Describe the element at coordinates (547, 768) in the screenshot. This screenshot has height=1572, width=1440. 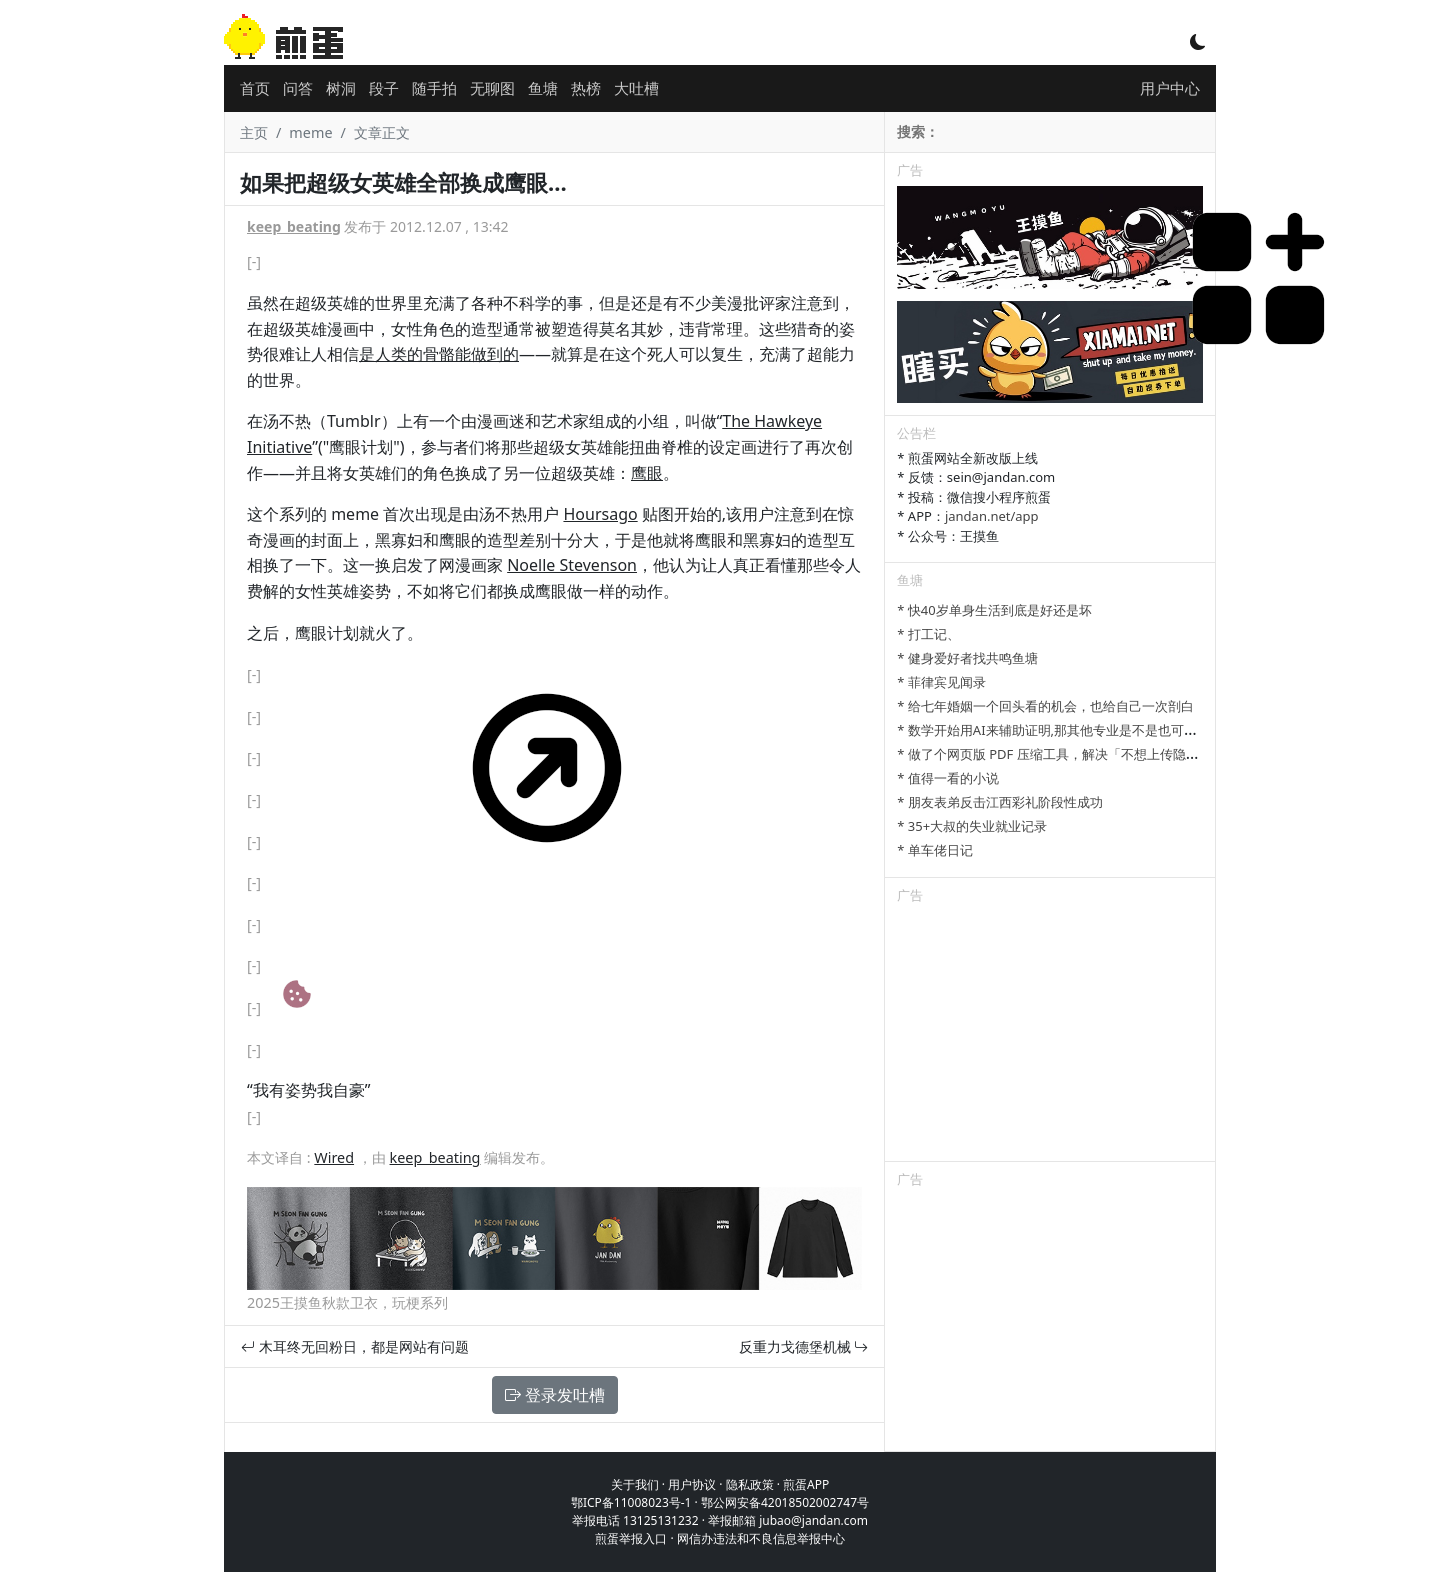
I see `open link in new tab or window` at that location.